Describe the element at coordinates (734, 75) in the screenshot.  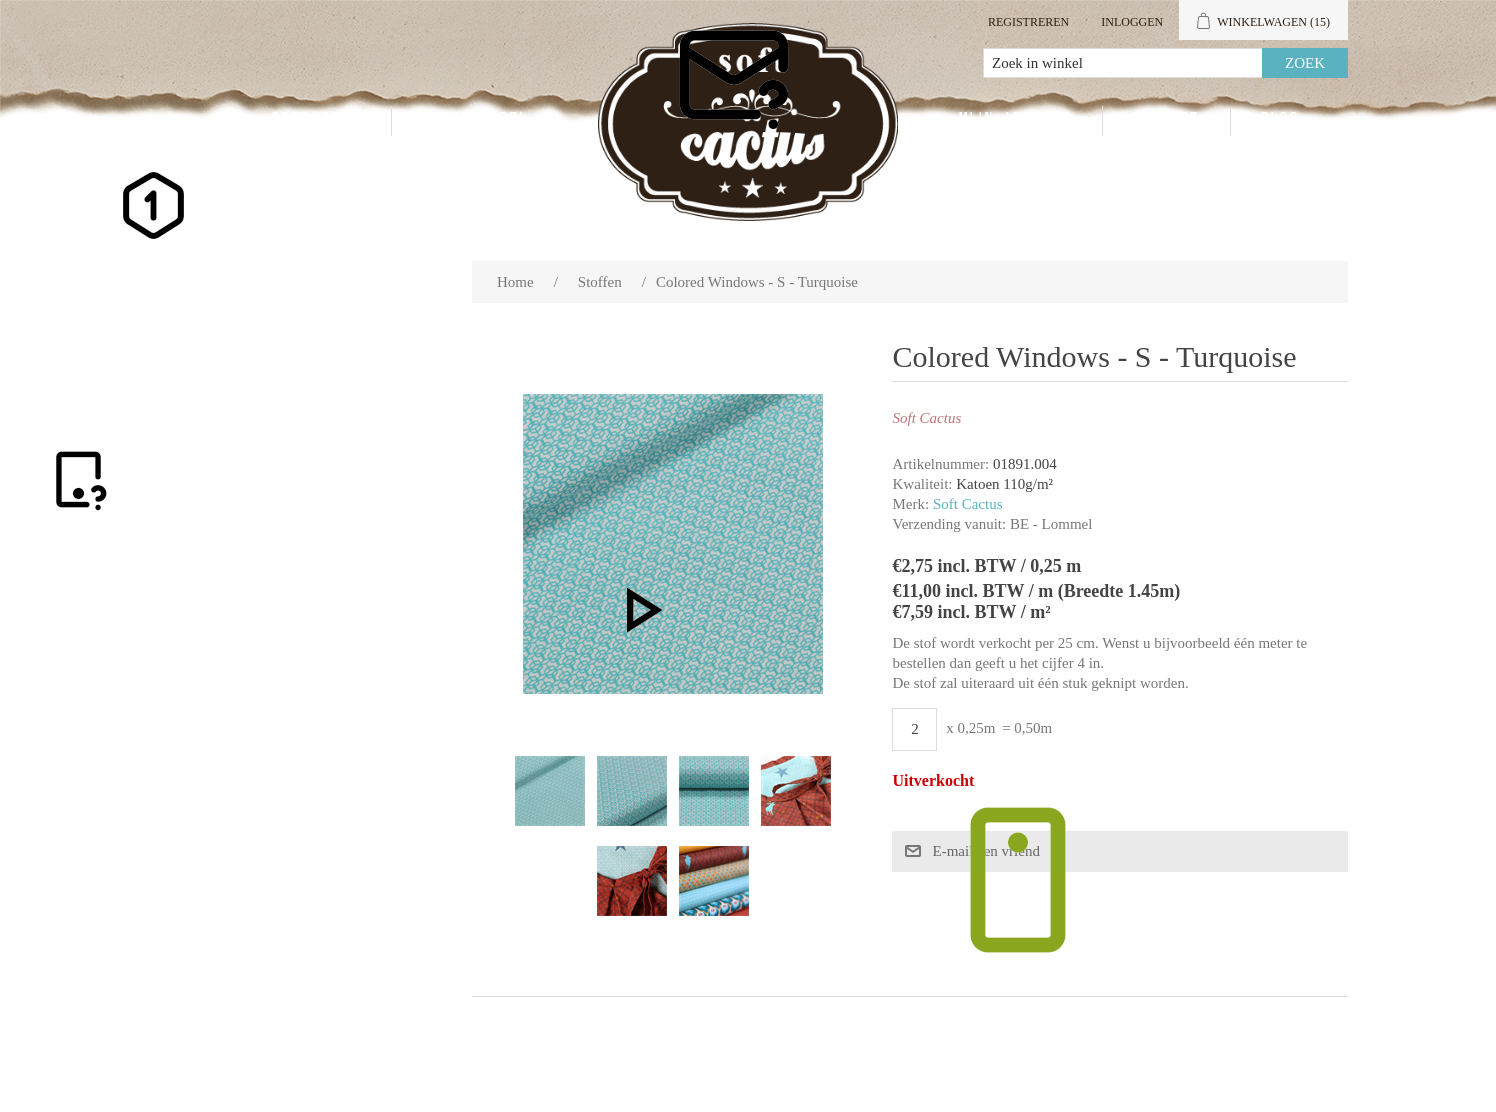
I see `access email help or support` at that location.